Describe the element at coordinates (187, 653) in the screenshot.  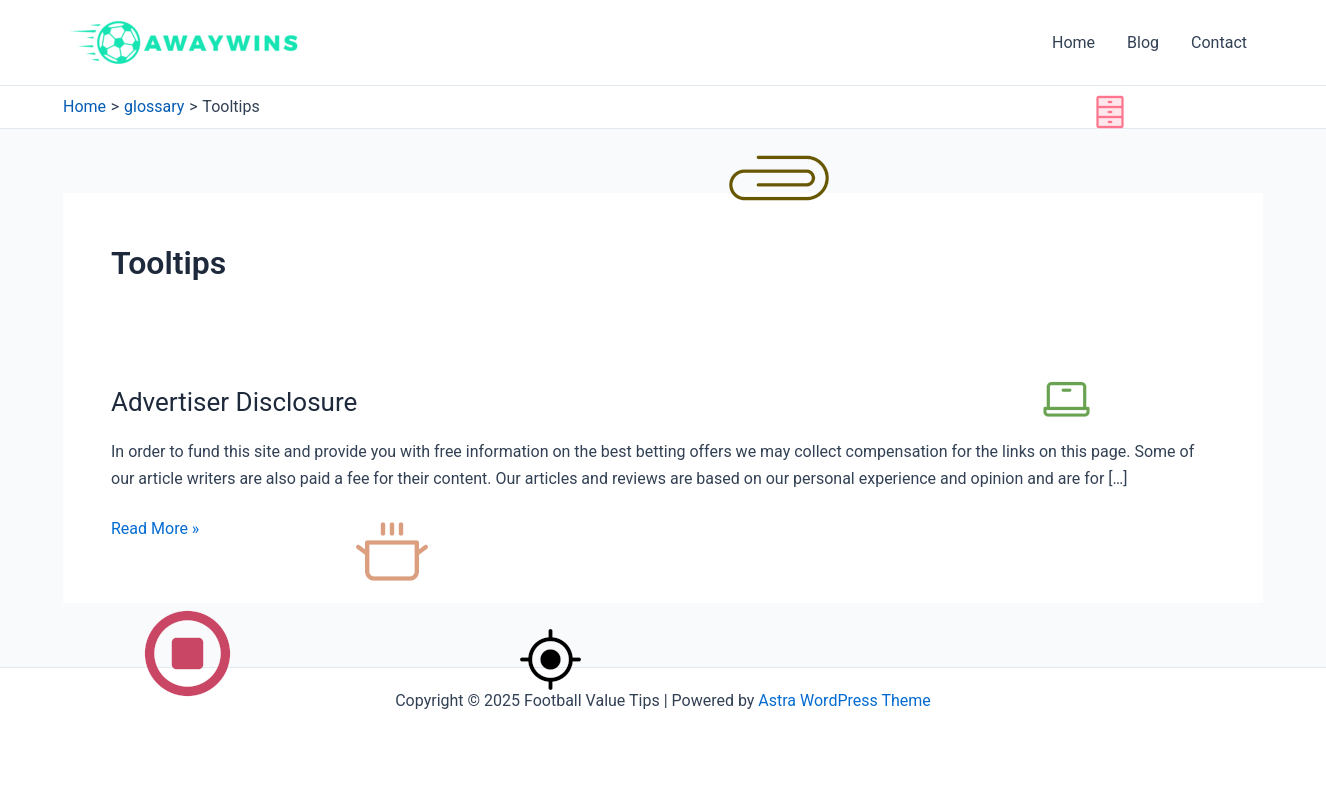
I see `stop media playback` at that location.